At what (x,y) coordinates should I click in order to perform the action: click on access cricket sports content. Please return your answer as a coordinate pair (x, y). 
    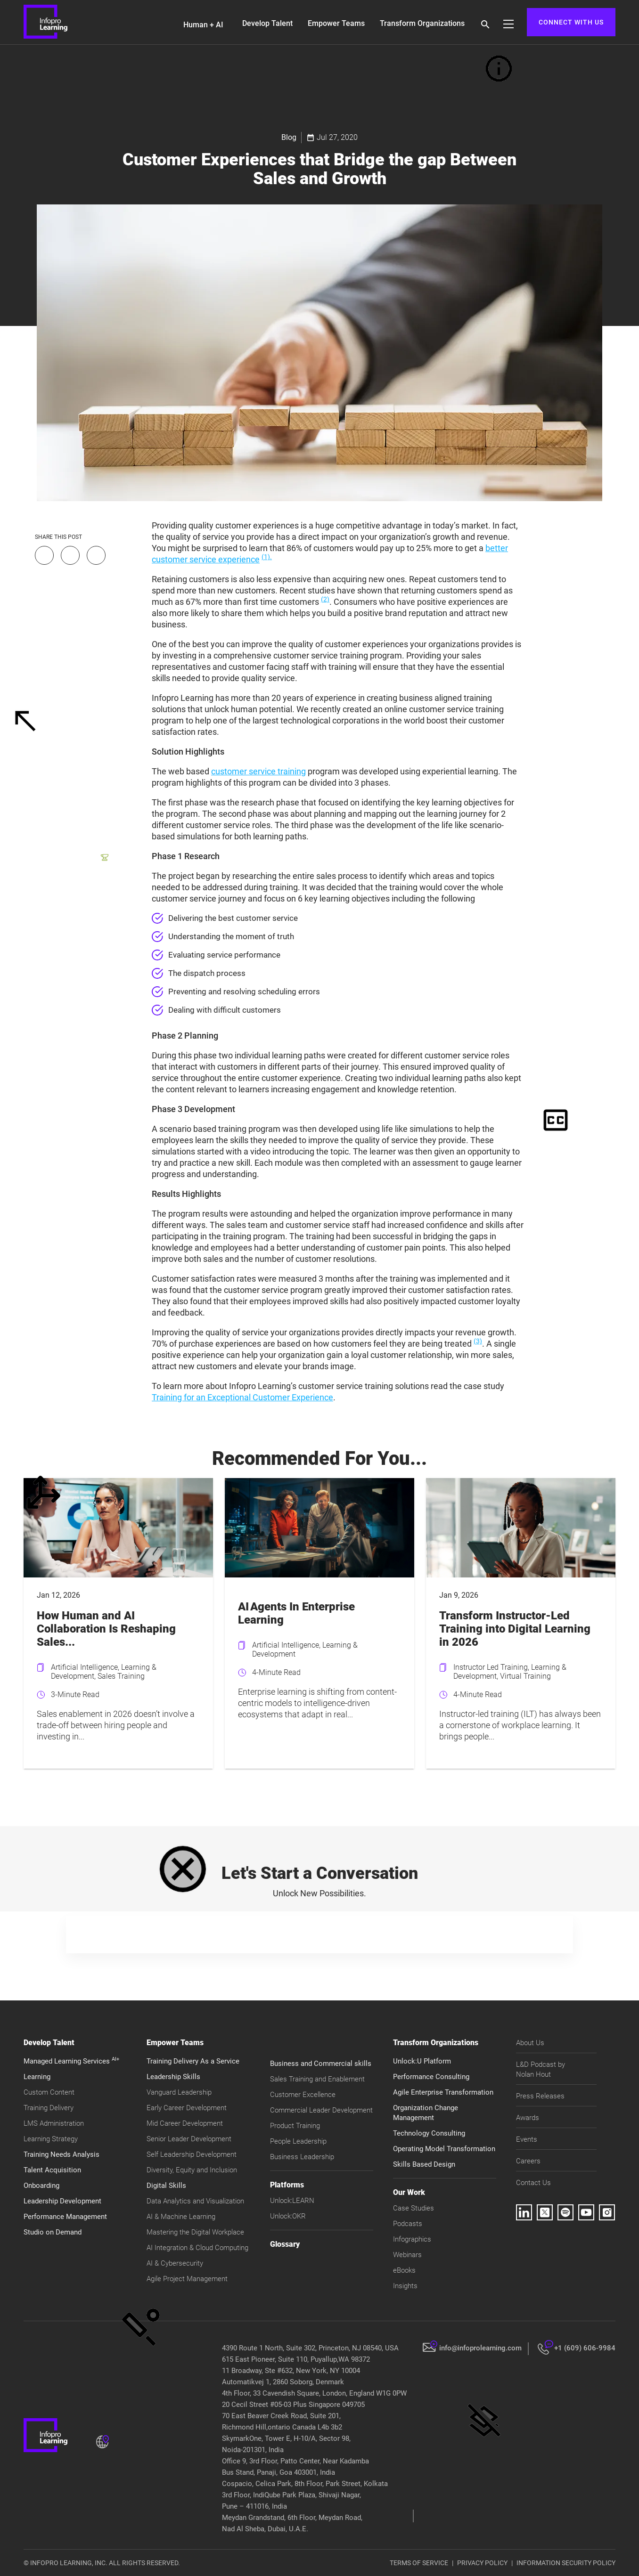
    Looking at the image, I should click on (141, 2327).